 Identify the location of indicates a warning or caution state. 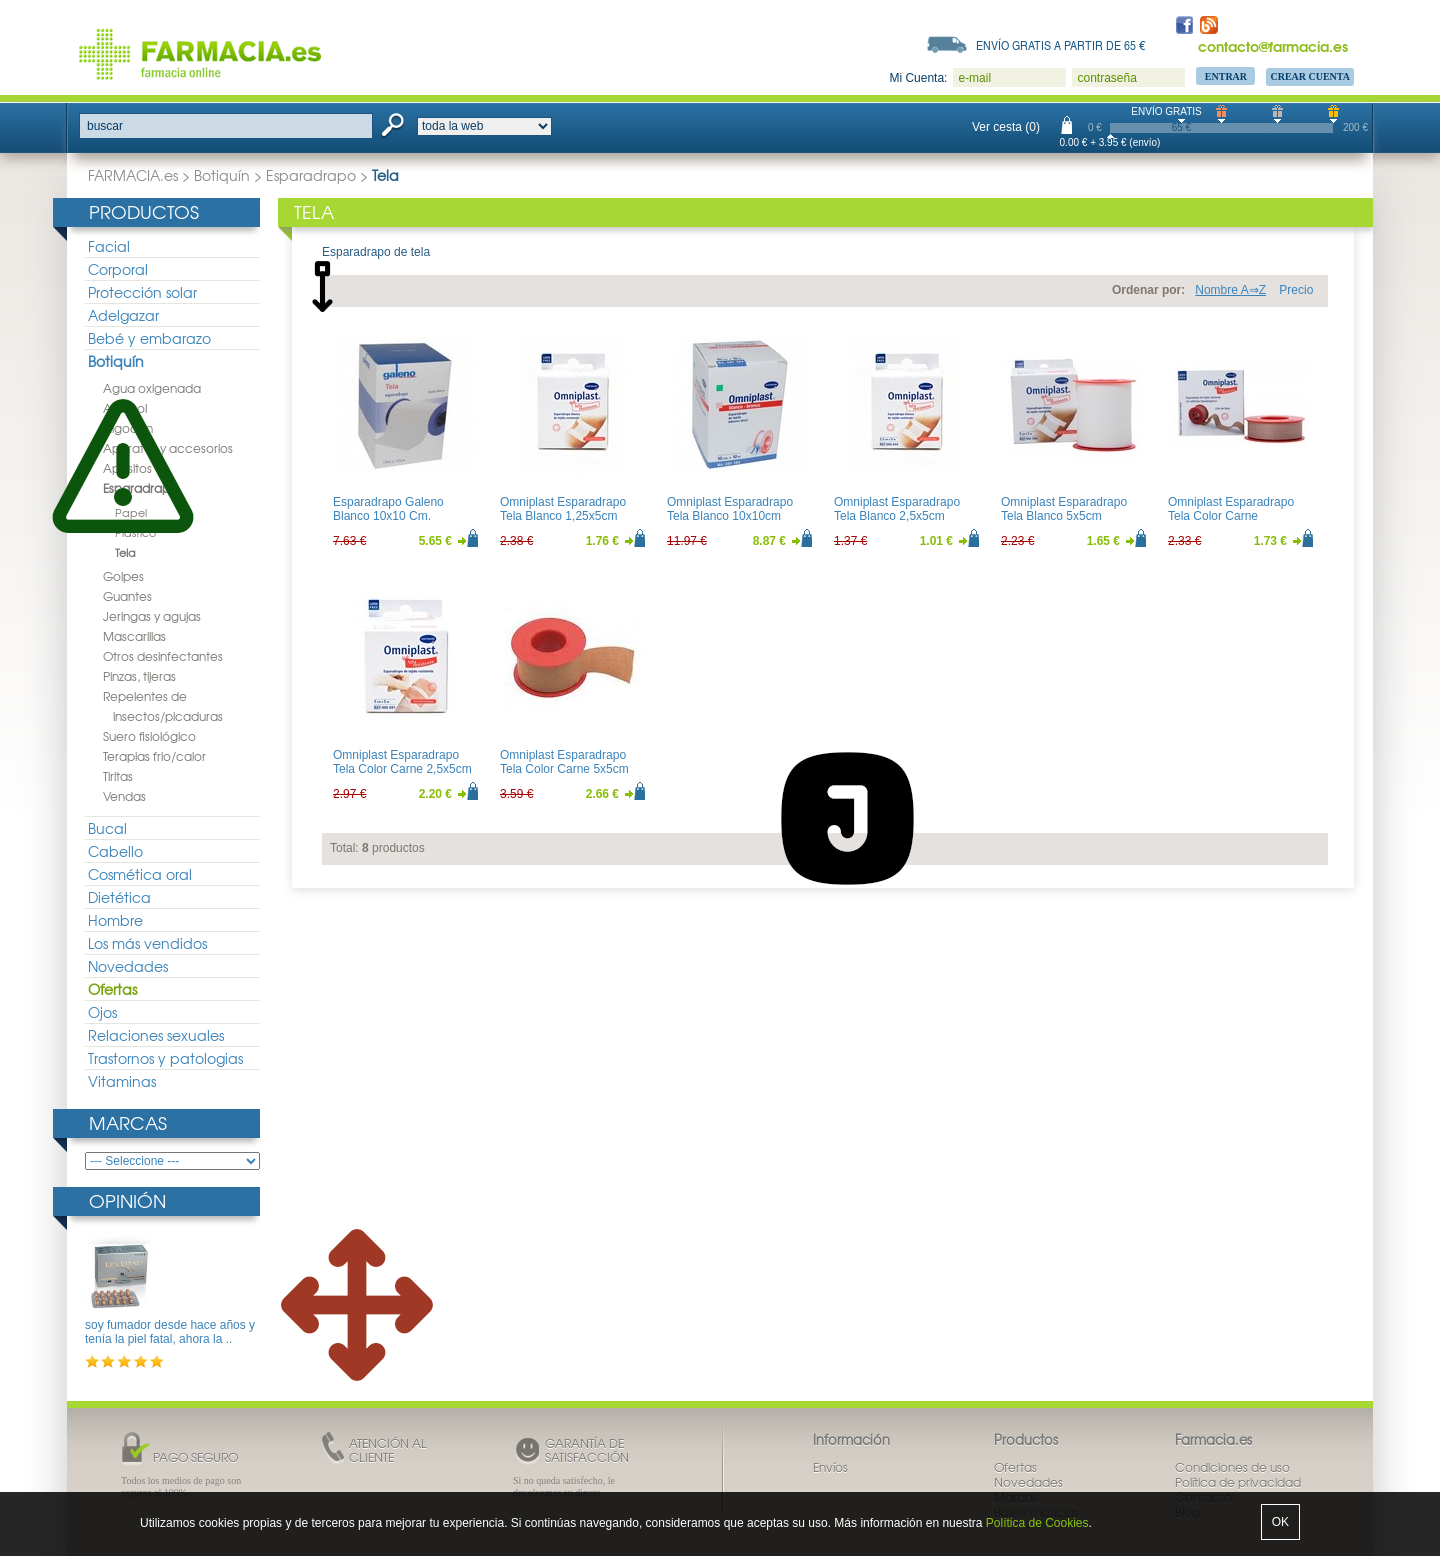
(123, 470).